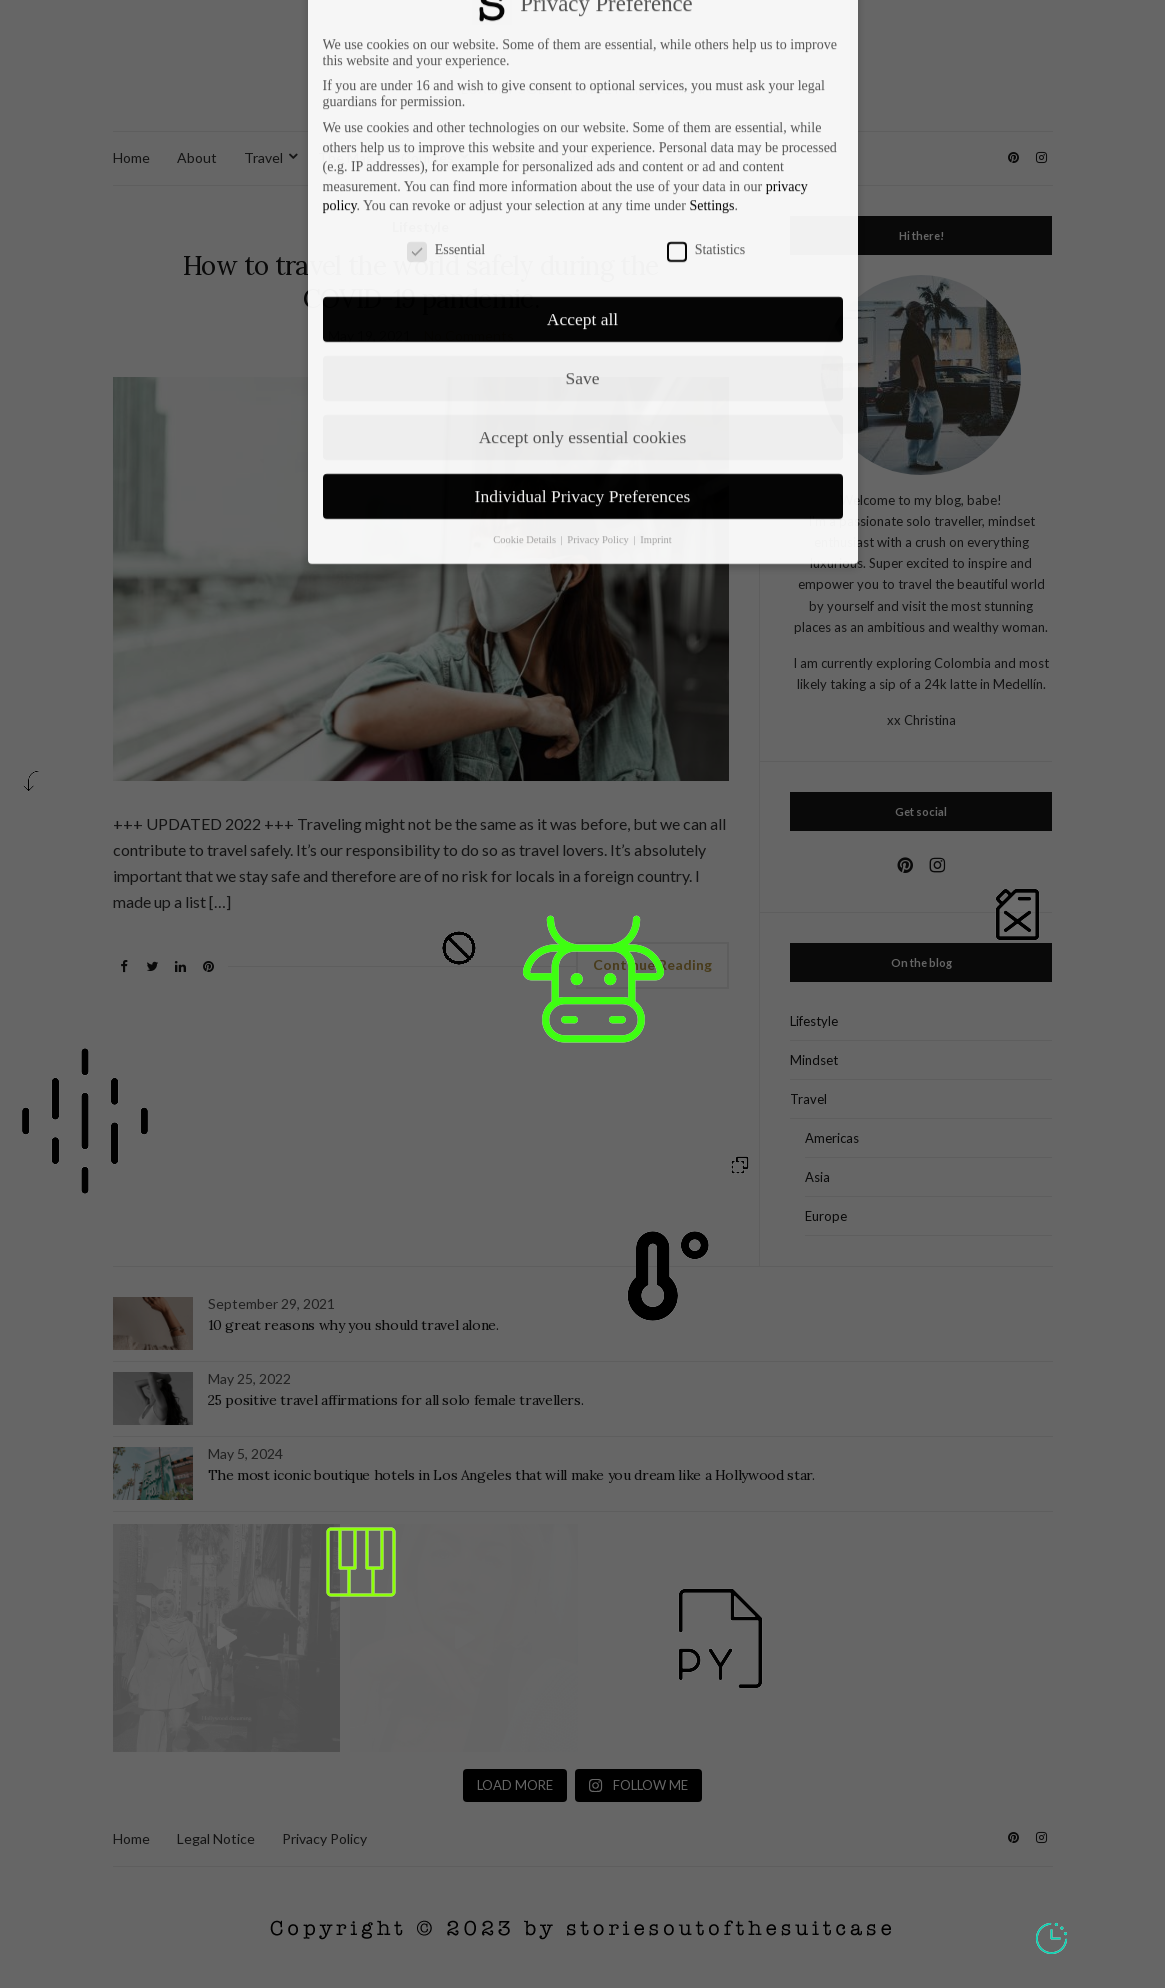 This screenshot has height=1988, width=1165. I want to click on go back and down in navigation, so click(31, 781).